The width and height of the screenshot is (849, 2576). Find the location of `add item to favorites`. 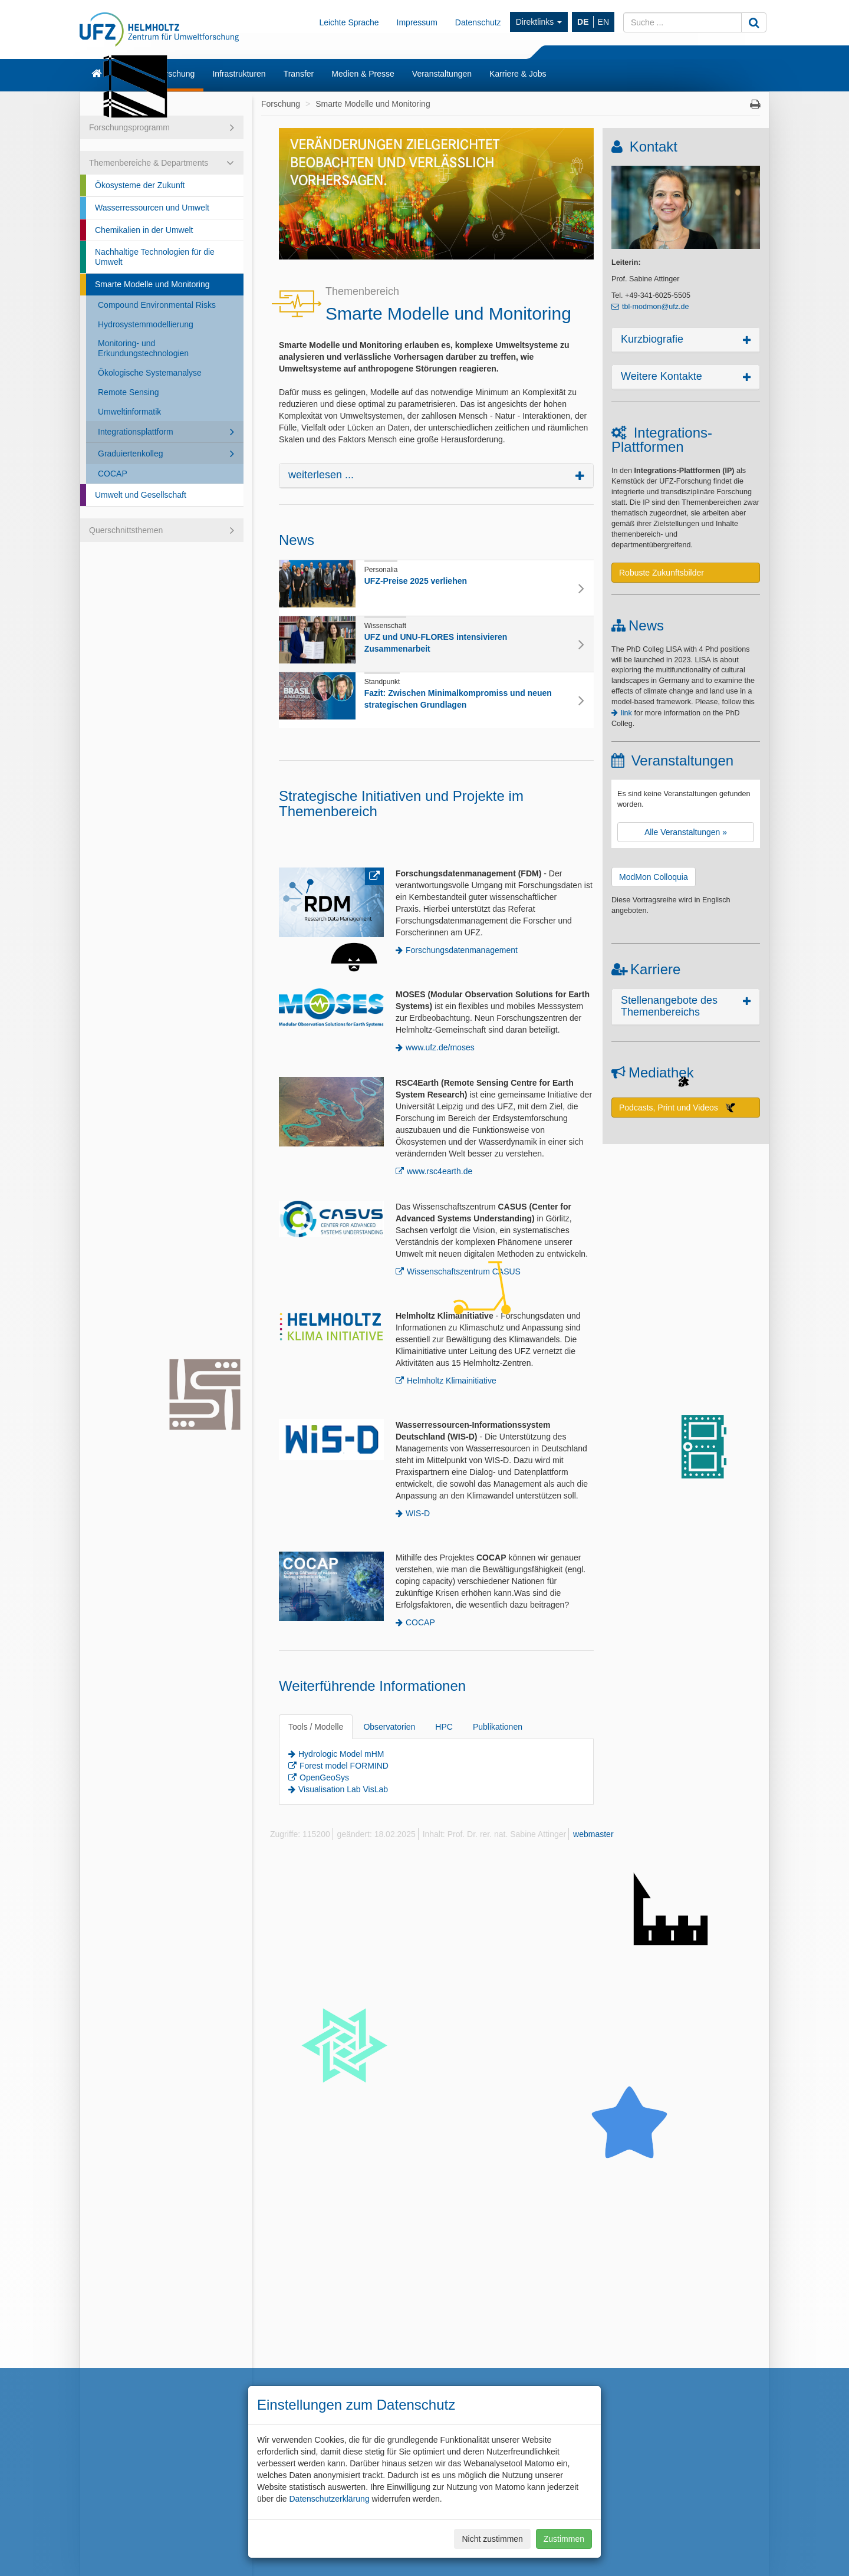

add item to favorites is located at coordinates (629, 2122).